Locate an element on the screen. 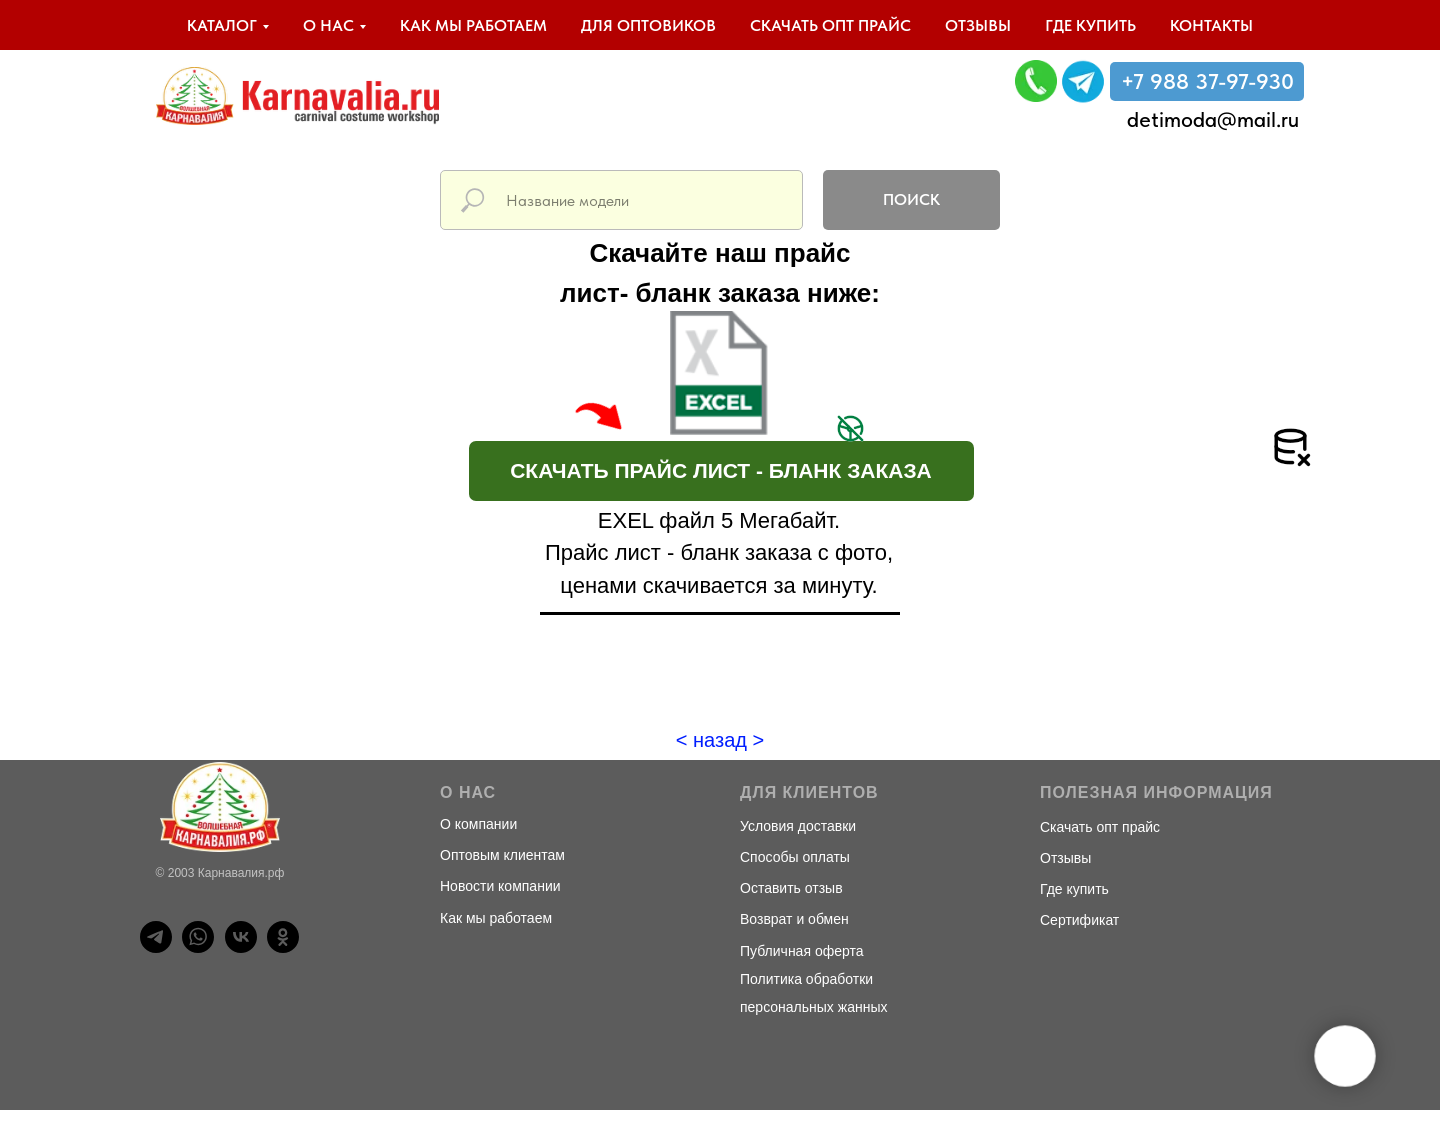 Image resolution: width=1440 pixels, height=1140 pixels. delete or remove a database is located at coordinates (1290, 446).